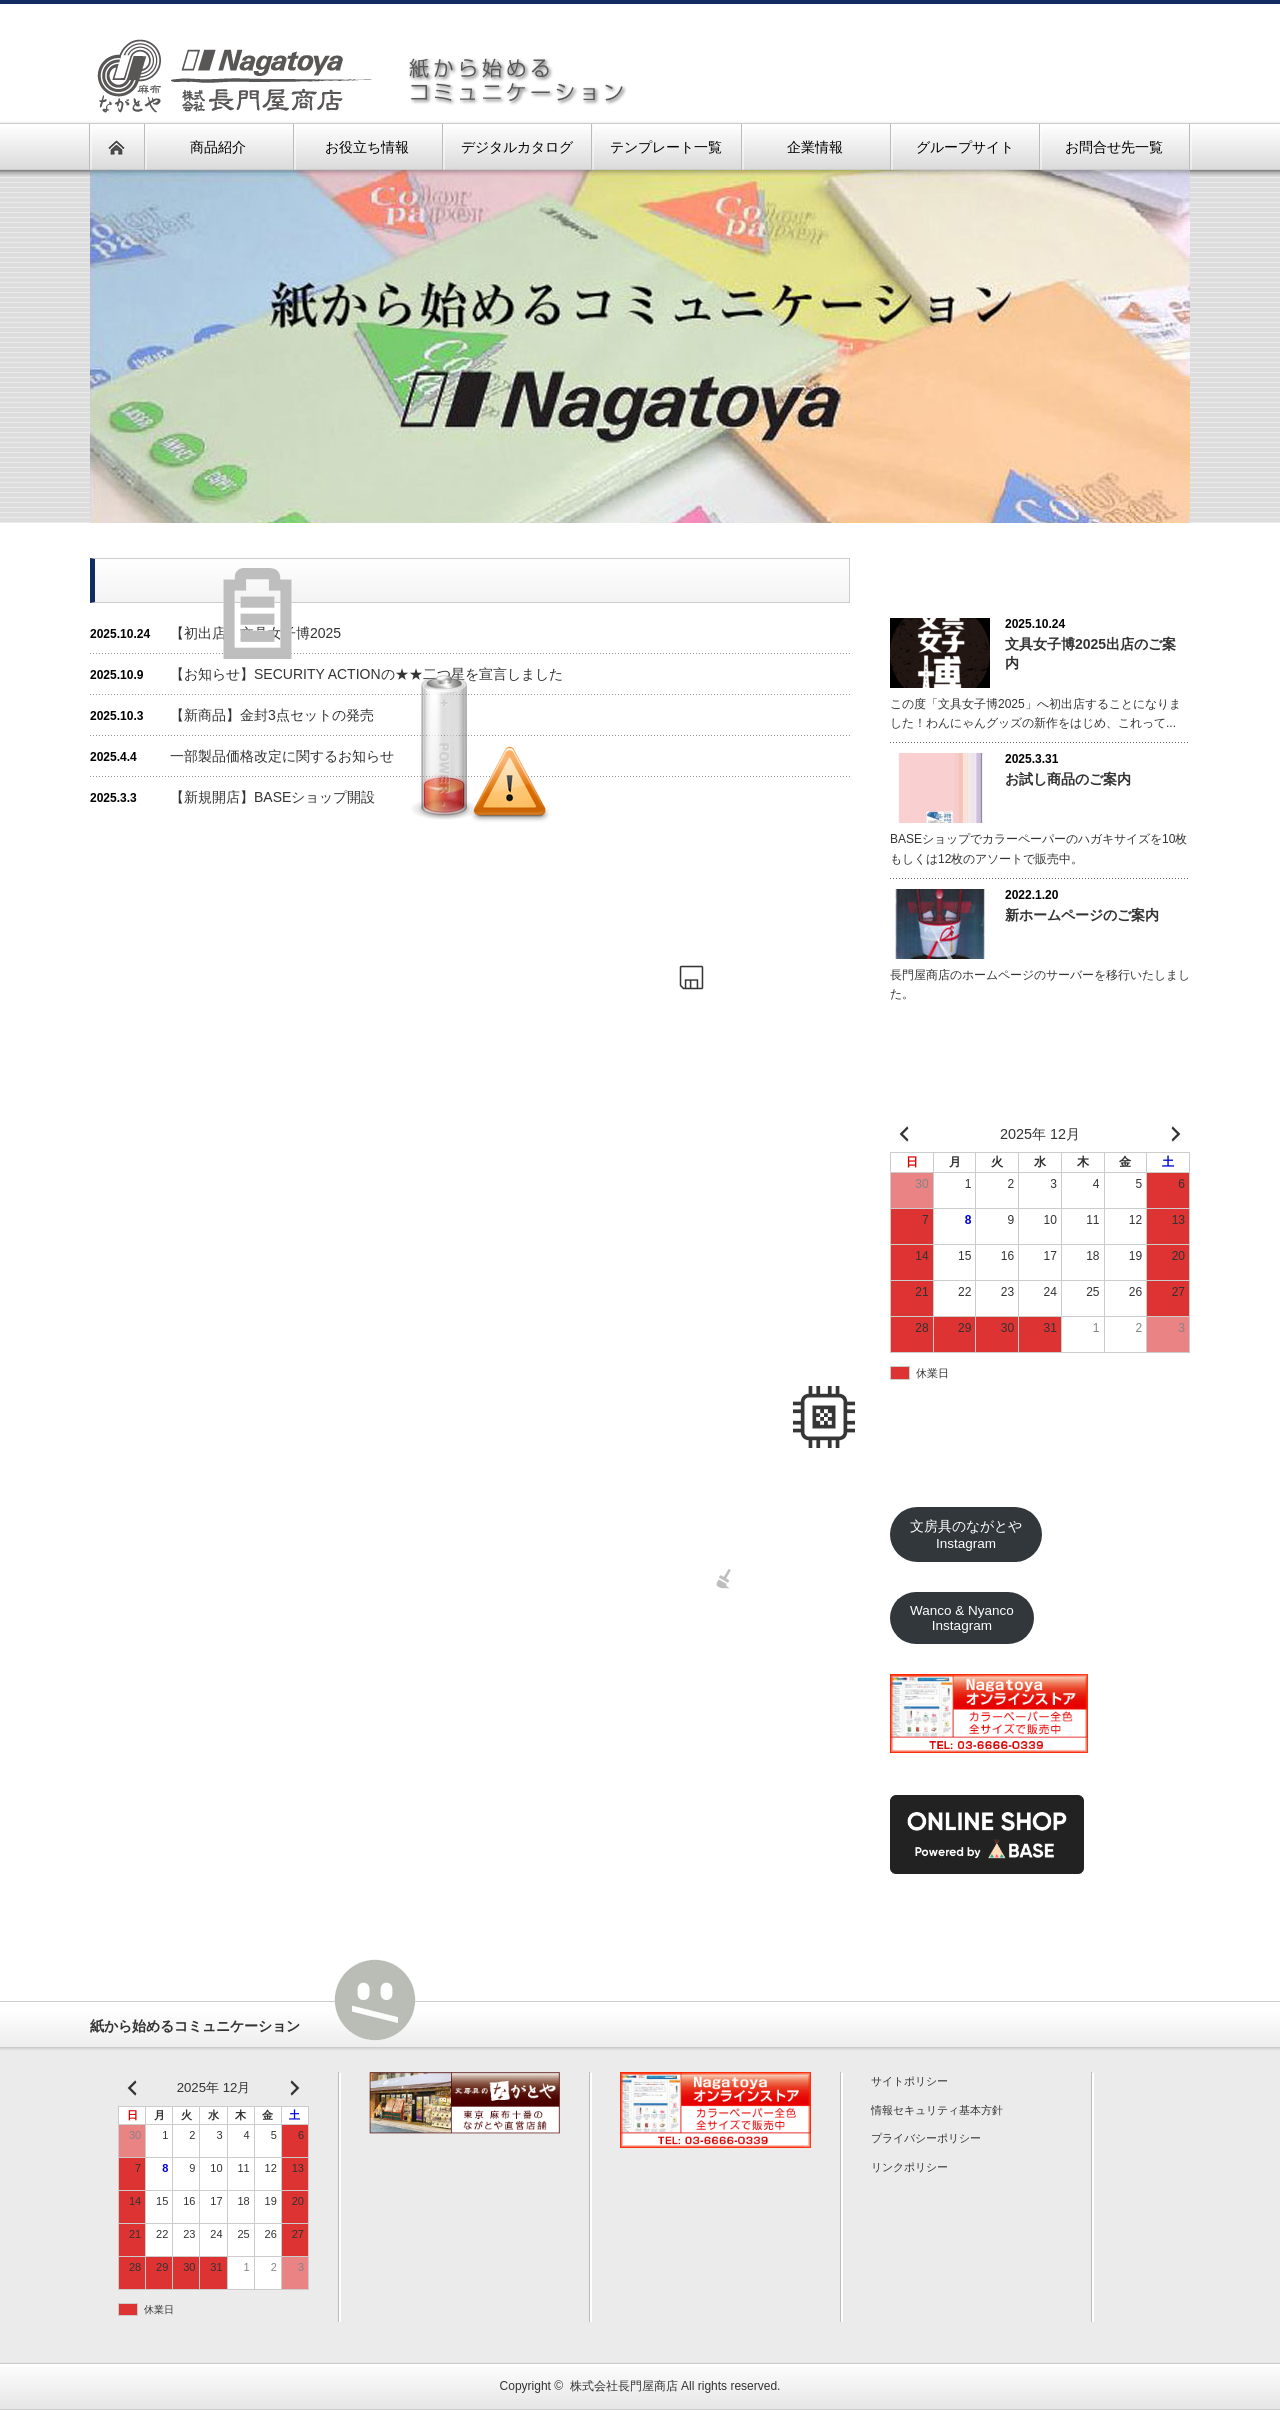 The width and height of the screenshot is (1280, 2410). I want to click on access electronics or hardware settings, so click(824, 1417).